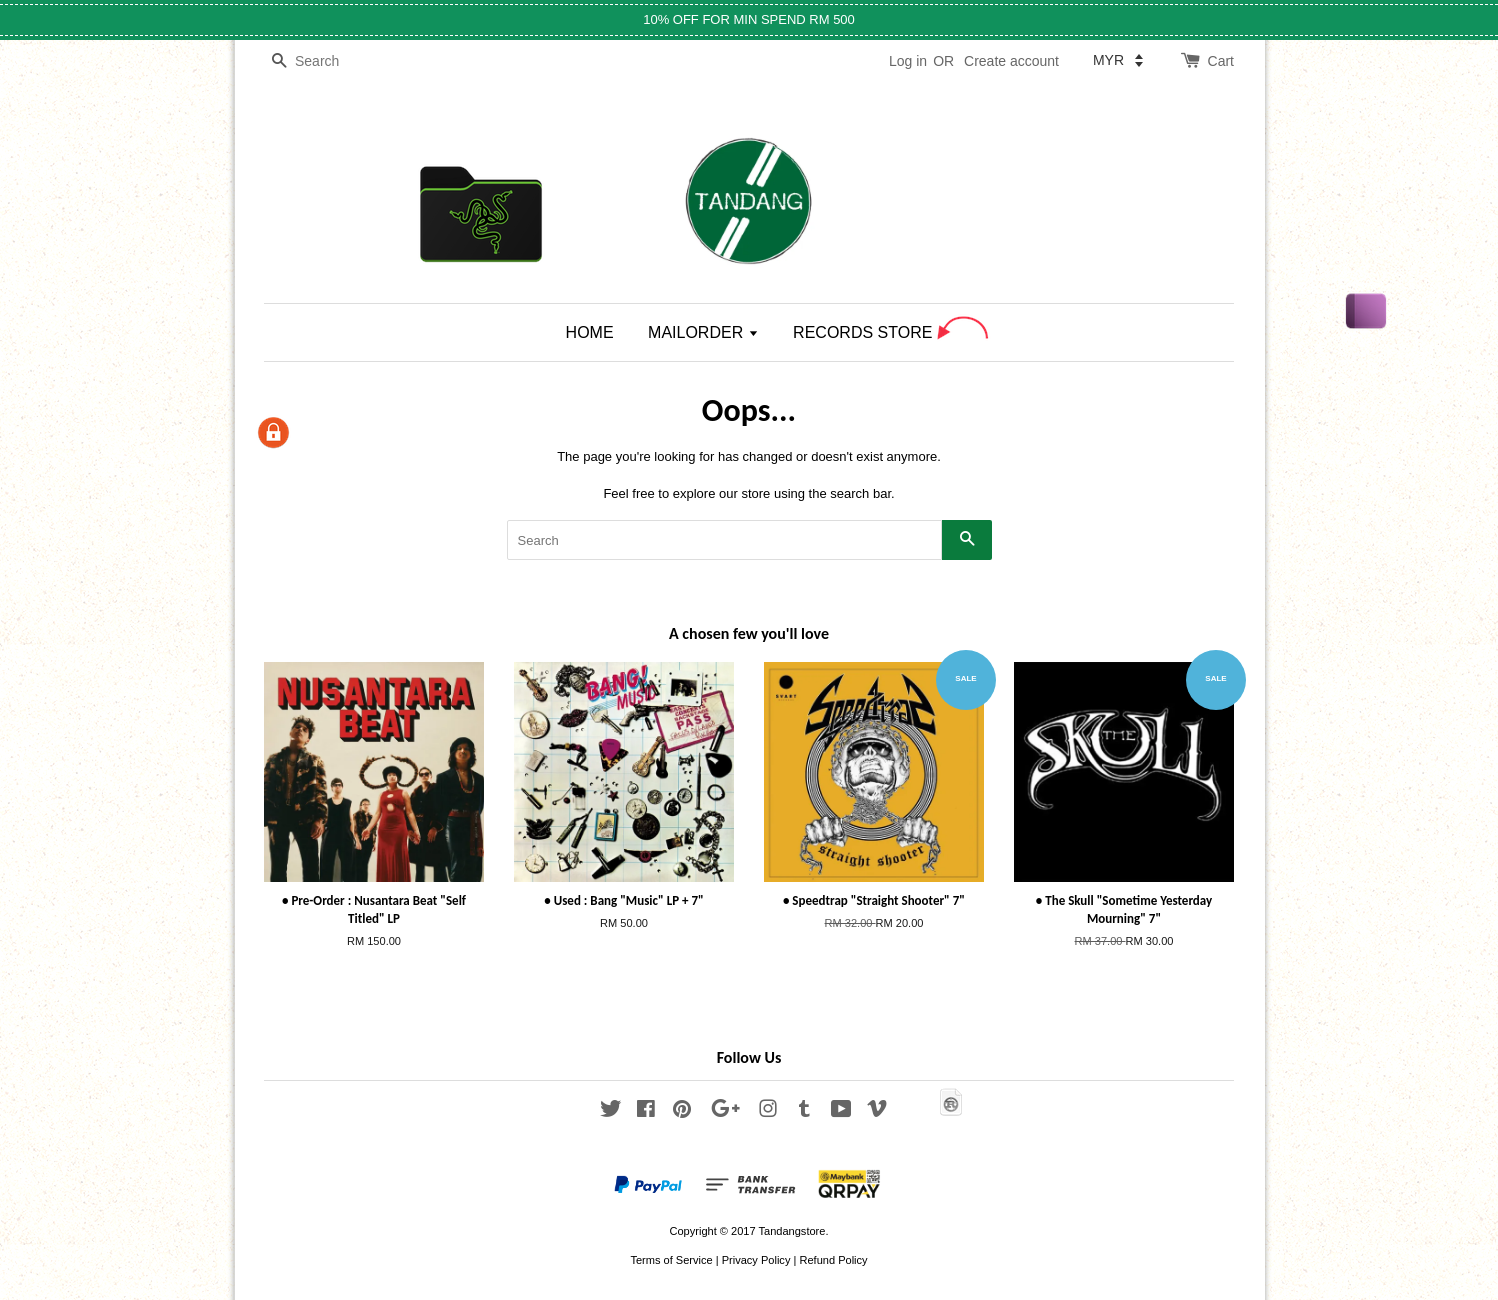  What do you see at coordinates (951, 1102) in the screenshot?
I see `a rust programming language source file` at bounding box center [951, 1102].